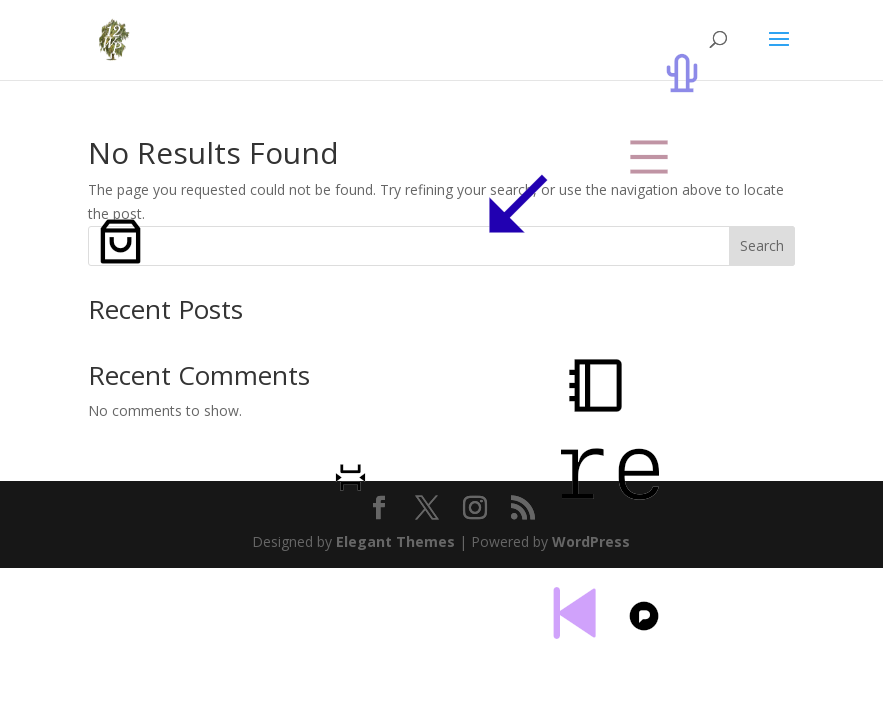 The width and height of the screenshot is (883, 720). Describe the element at coordinates (120, 241) in the screenshot. I see `view your shopping bag` at that location.